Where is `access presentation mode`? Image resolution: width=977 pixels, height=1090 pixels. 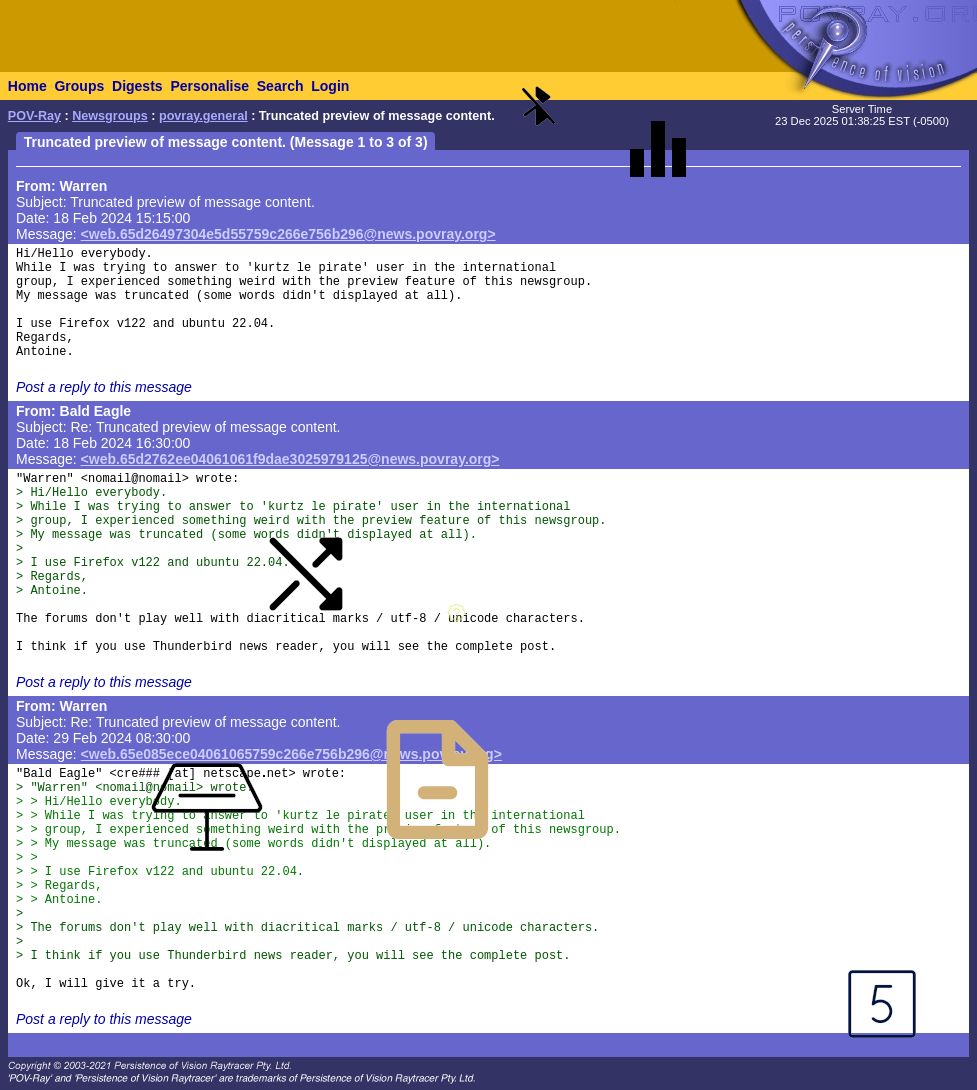 access presentation mode is located at coordinates (207, 807).